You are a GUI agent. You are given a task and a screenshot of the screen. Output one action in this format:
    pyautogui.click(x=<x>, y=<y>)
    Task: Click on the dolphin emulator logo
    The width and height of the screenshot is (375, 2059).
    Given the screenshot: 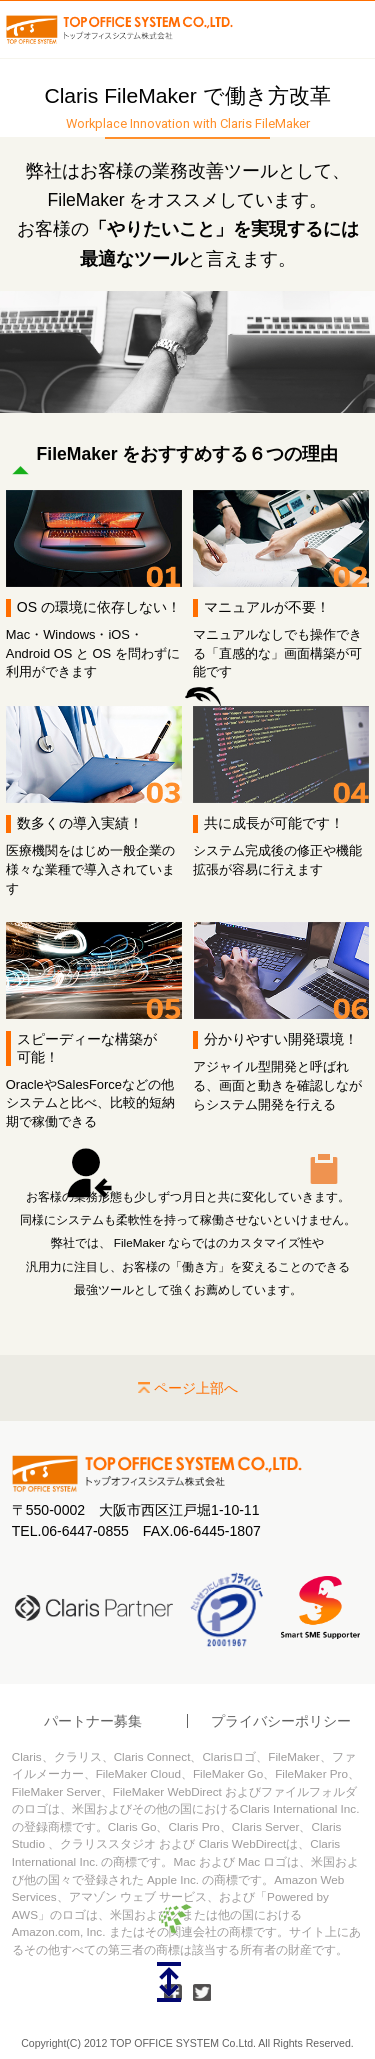 What is the action you would take?
    pyautogui.click(x=203, y=697)
    